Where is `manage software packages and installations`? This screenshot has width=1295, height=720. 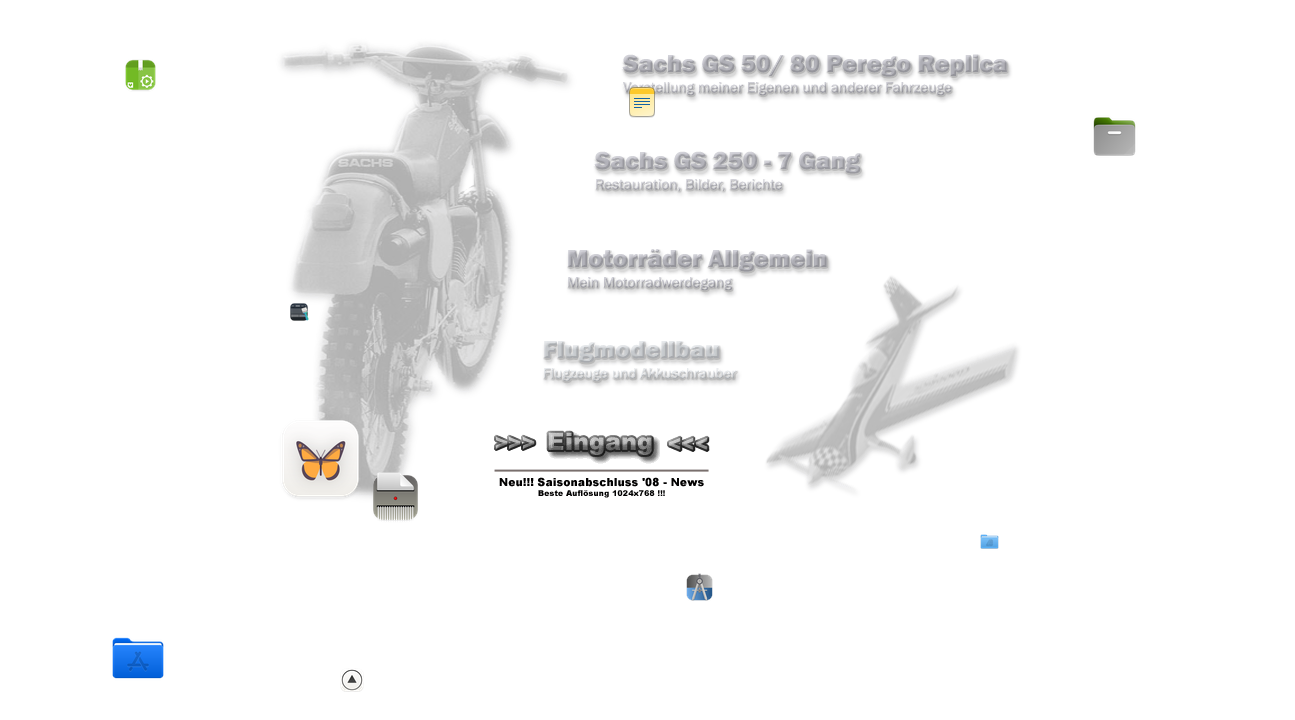
manage software packages and installations is located at coordinates (140, 75).